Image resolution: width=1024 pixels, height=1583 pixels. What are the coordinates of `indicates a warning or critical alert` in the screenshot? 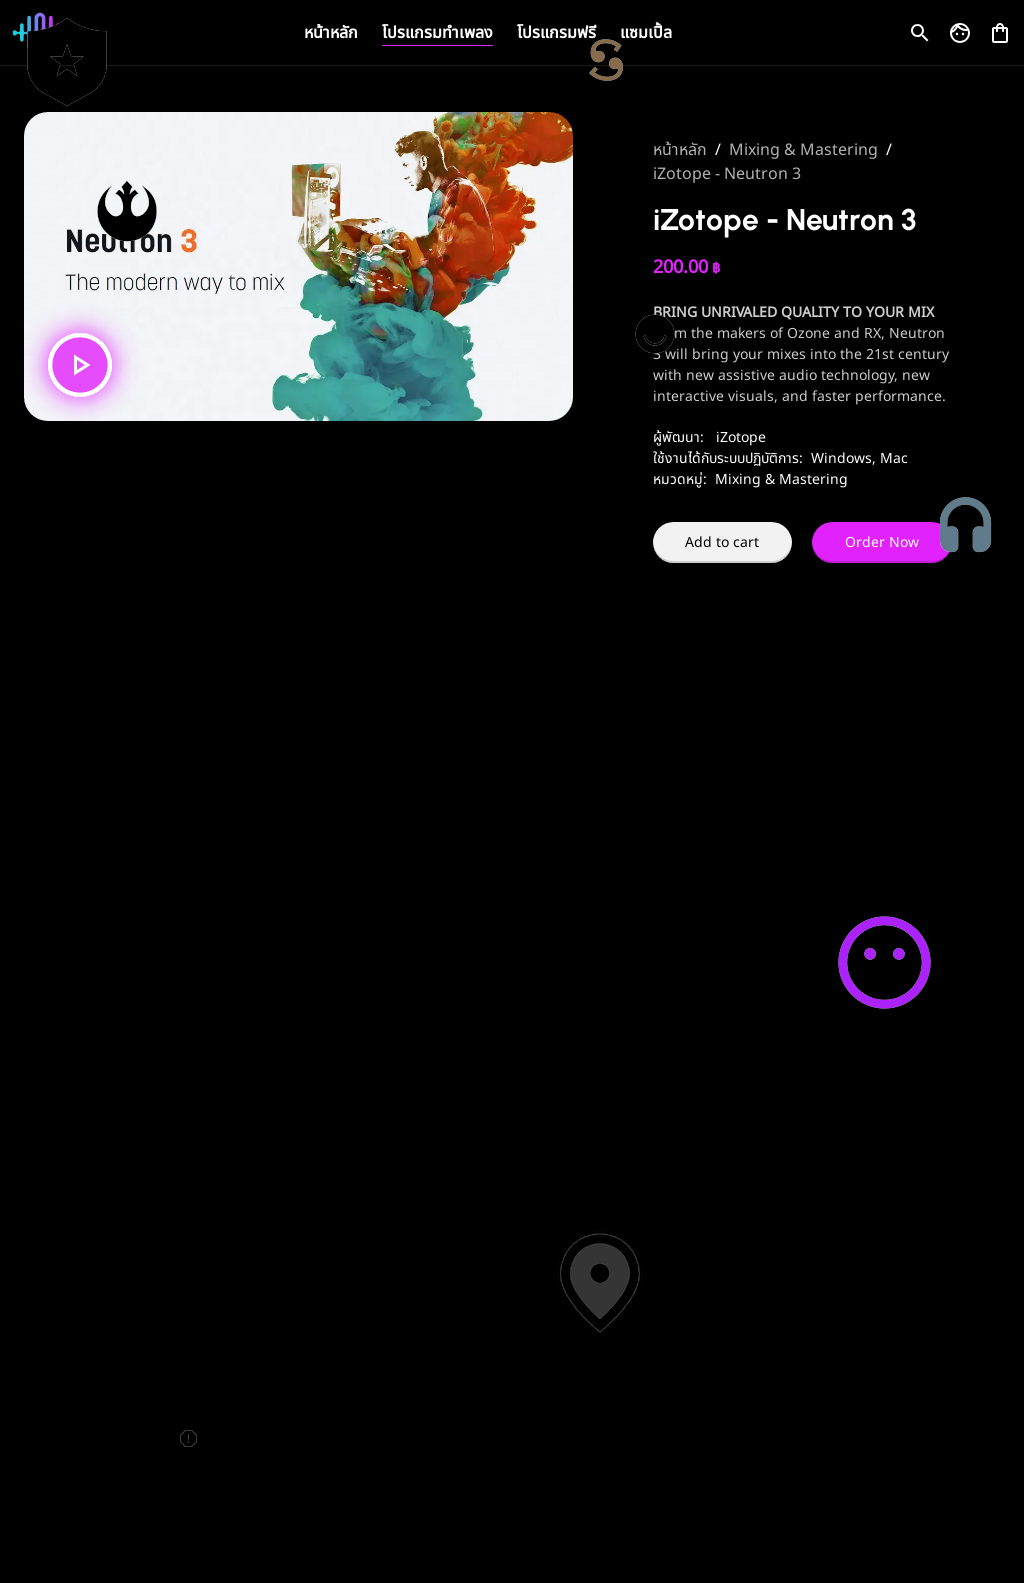 It's located at (188, 1438).